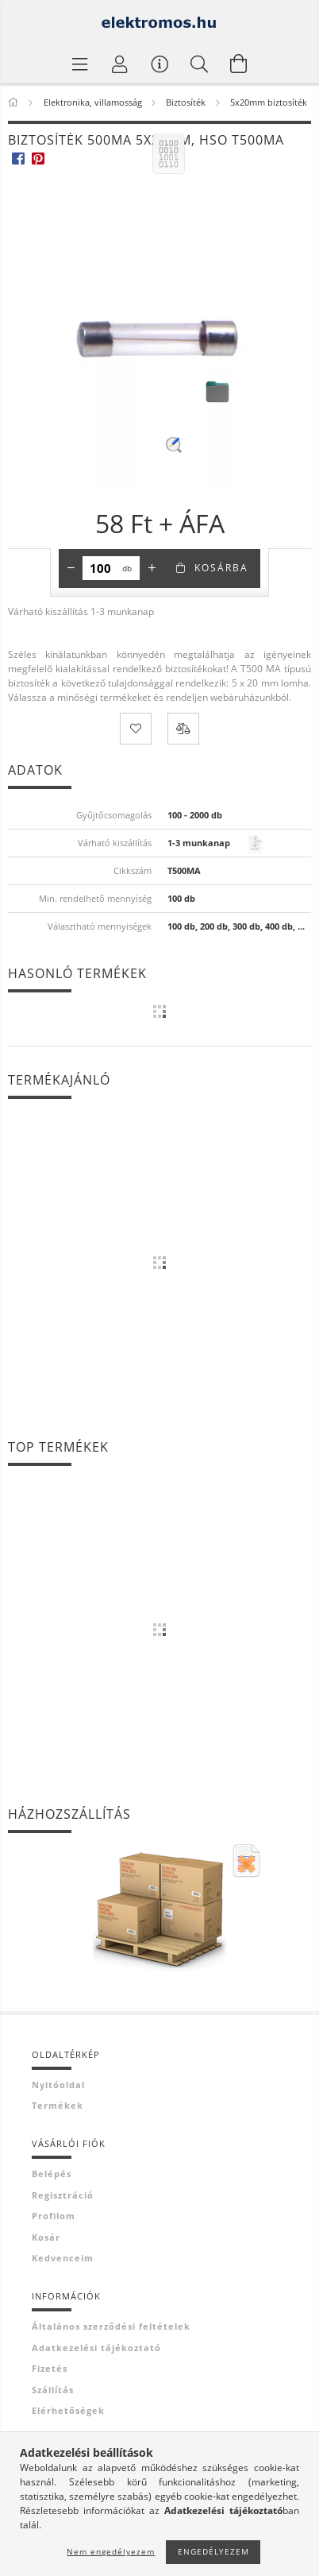 This screenshot has width=319, height=2576. Describe the element at coordinates (168, 153) in the screenshot. I see `indicates a binary or raw data file` at that location.